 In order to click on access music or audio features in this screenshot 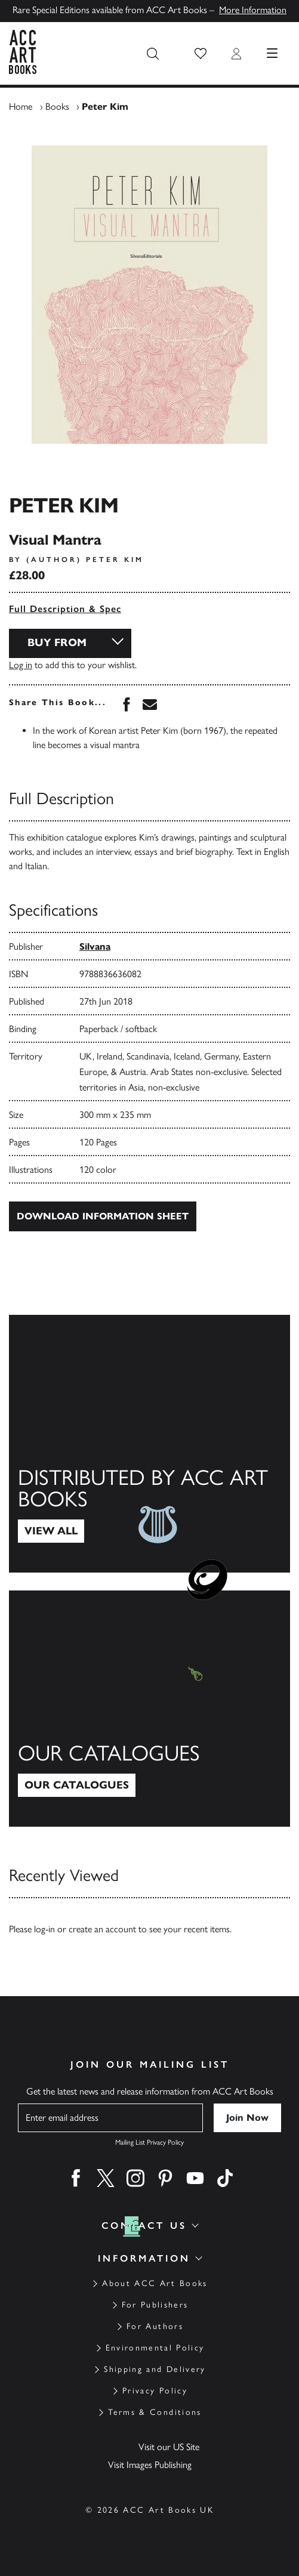, I will do `click(158, 1524)`.